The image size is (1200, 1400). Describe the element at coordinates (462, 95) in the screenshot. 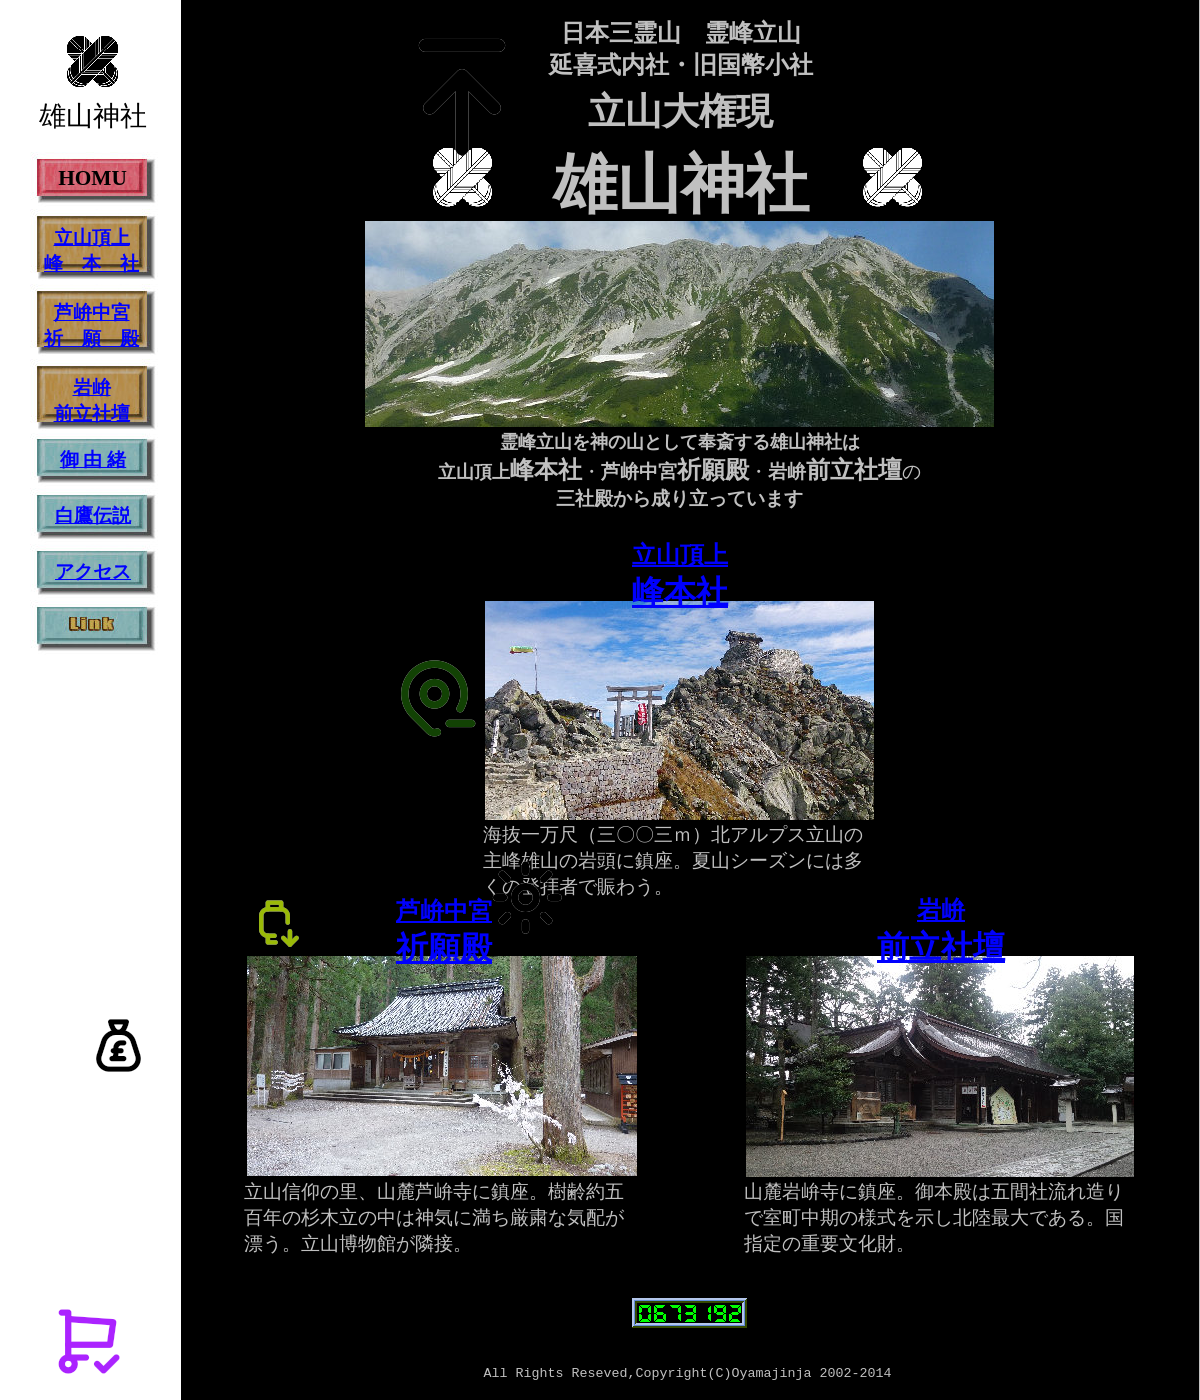

I see `move item to top of list` at that location.